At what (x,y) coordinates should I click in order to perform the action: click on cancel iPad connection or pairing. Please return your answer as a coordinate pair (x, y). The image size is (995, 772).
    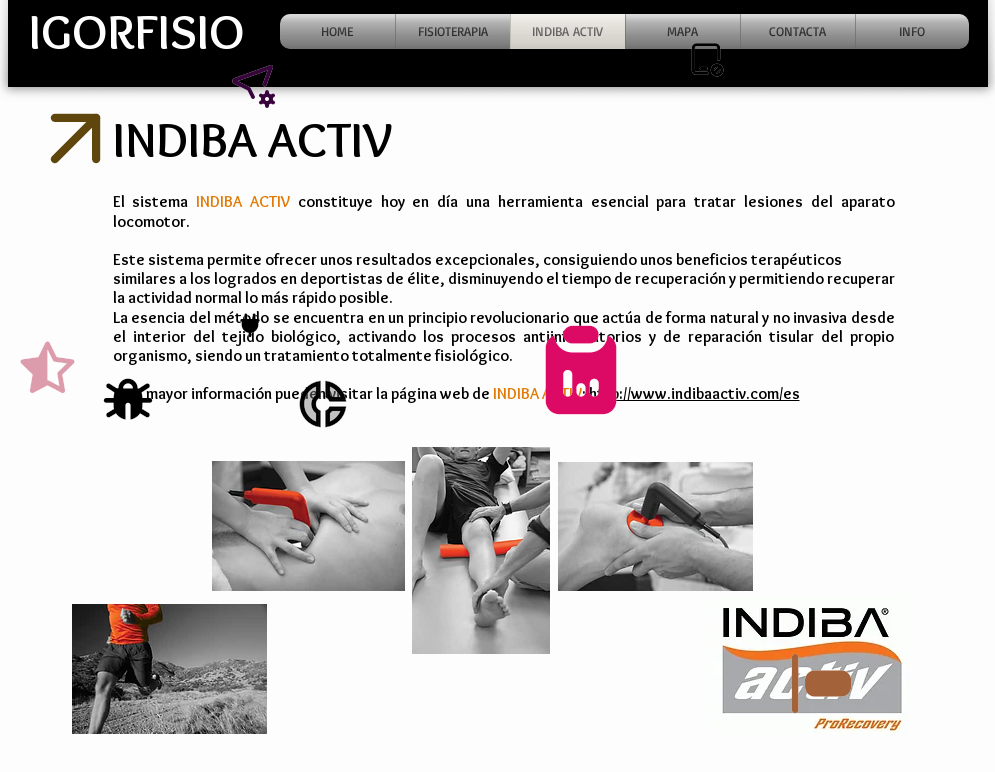
    Looking at the image, I should click on (706, 59).